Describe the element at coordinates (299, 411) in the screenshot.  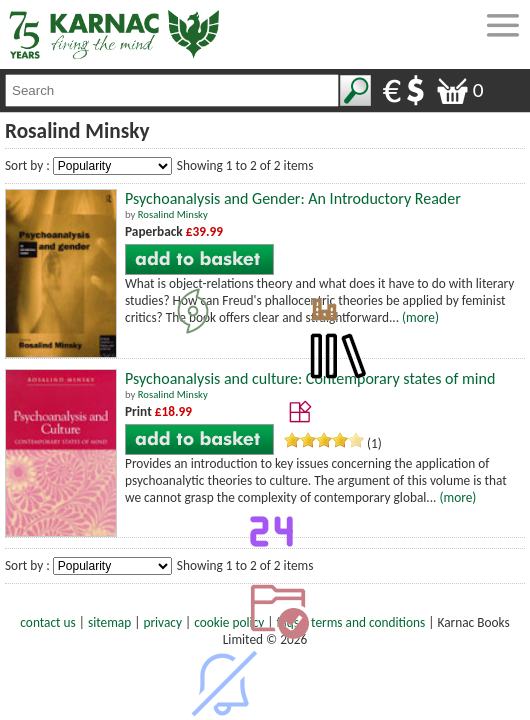
I see `open the extensions marketplace` at that location.